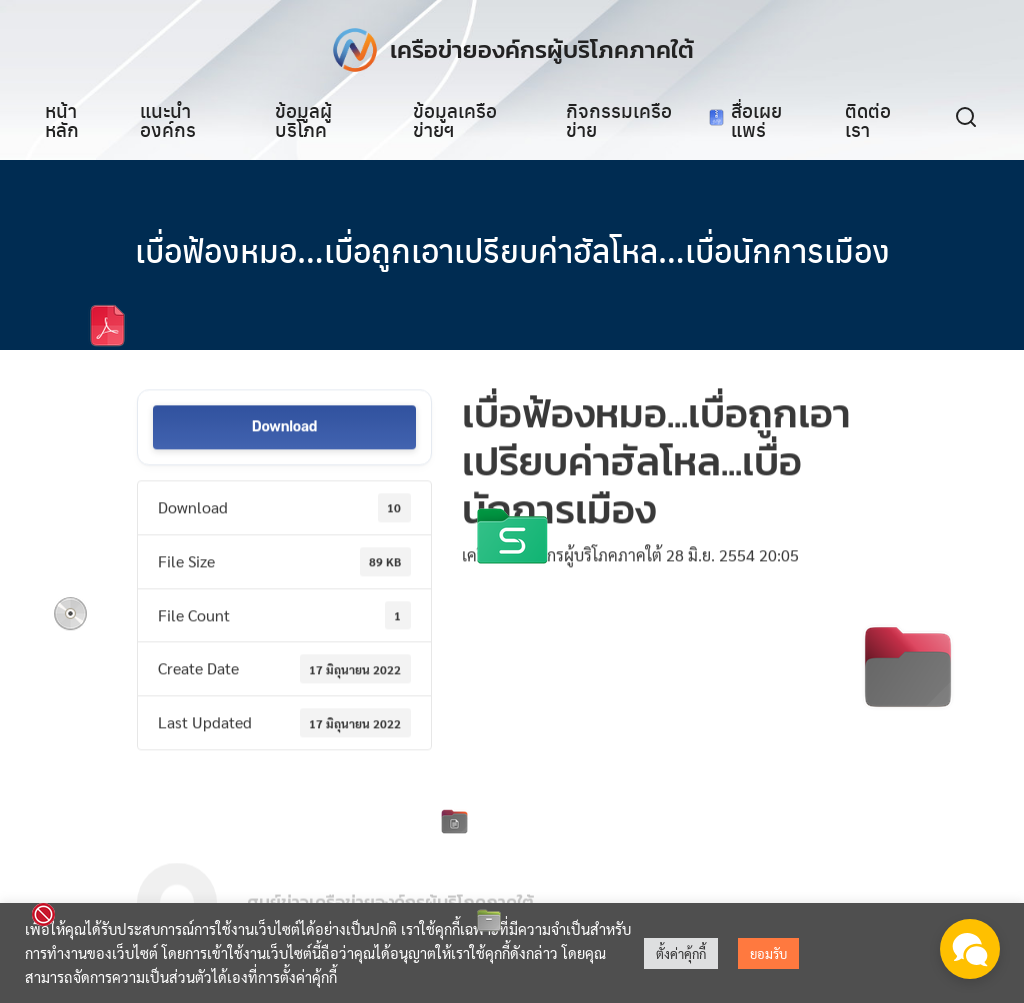 The width and height of the screenshot is (1024, 1003). What do you see at coordinates (107, 325) in the screenshot?
I see `a compressed pdf file` at bounding box center [107, 325].